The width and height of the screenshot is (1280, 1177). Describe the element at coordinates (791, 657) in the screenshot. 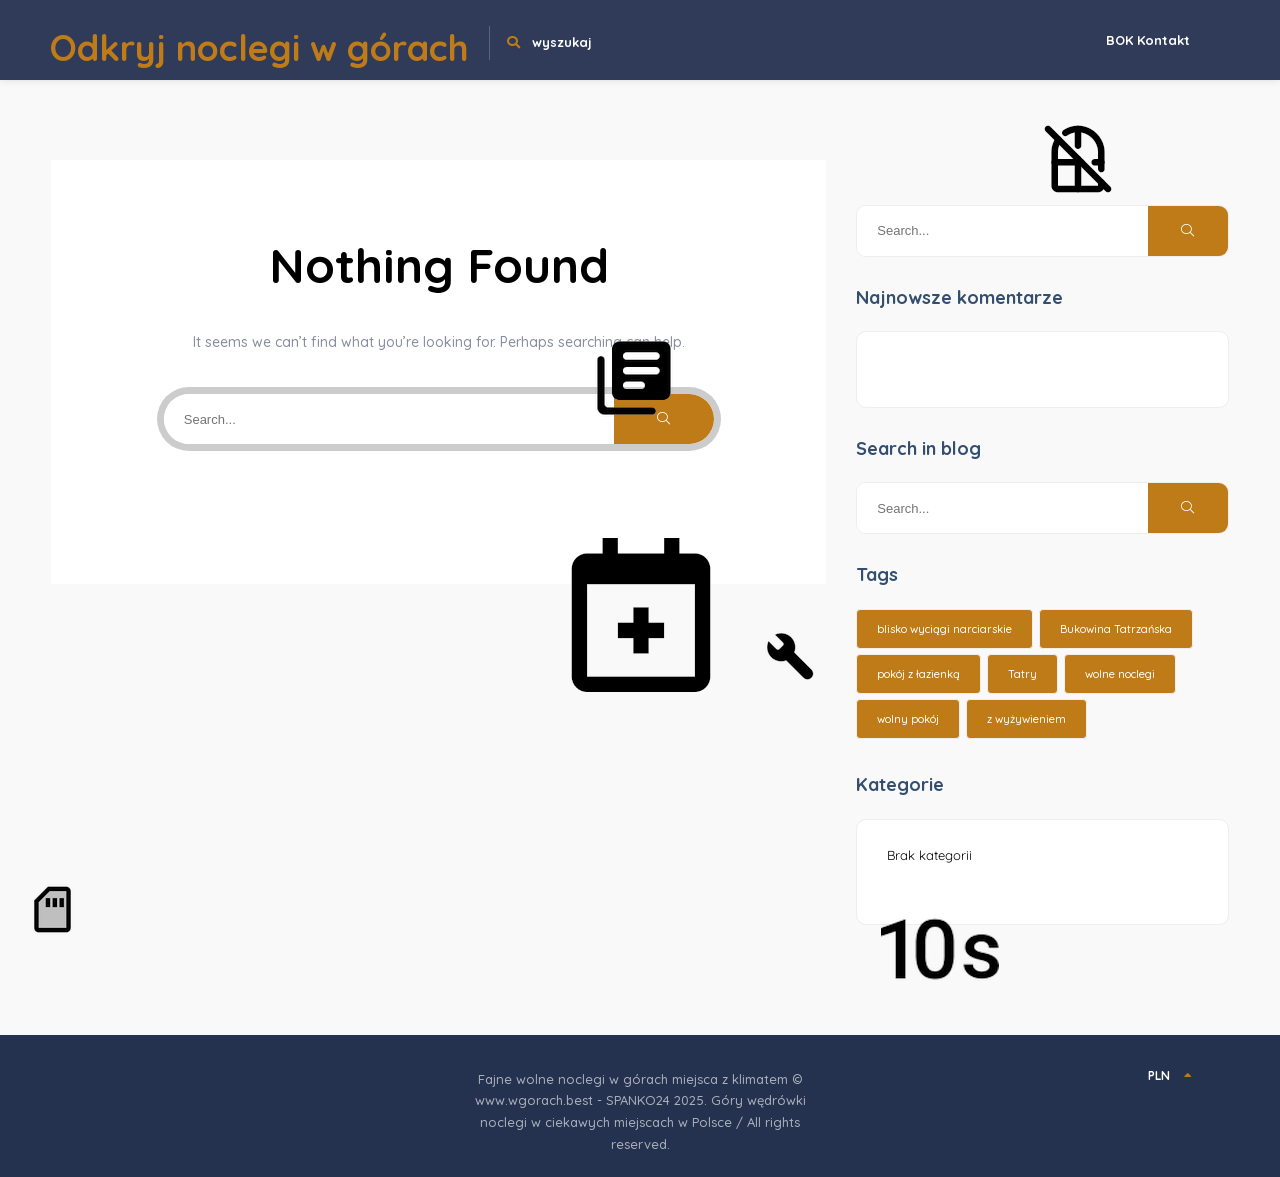

I see `access settings or configuration options` at that location.